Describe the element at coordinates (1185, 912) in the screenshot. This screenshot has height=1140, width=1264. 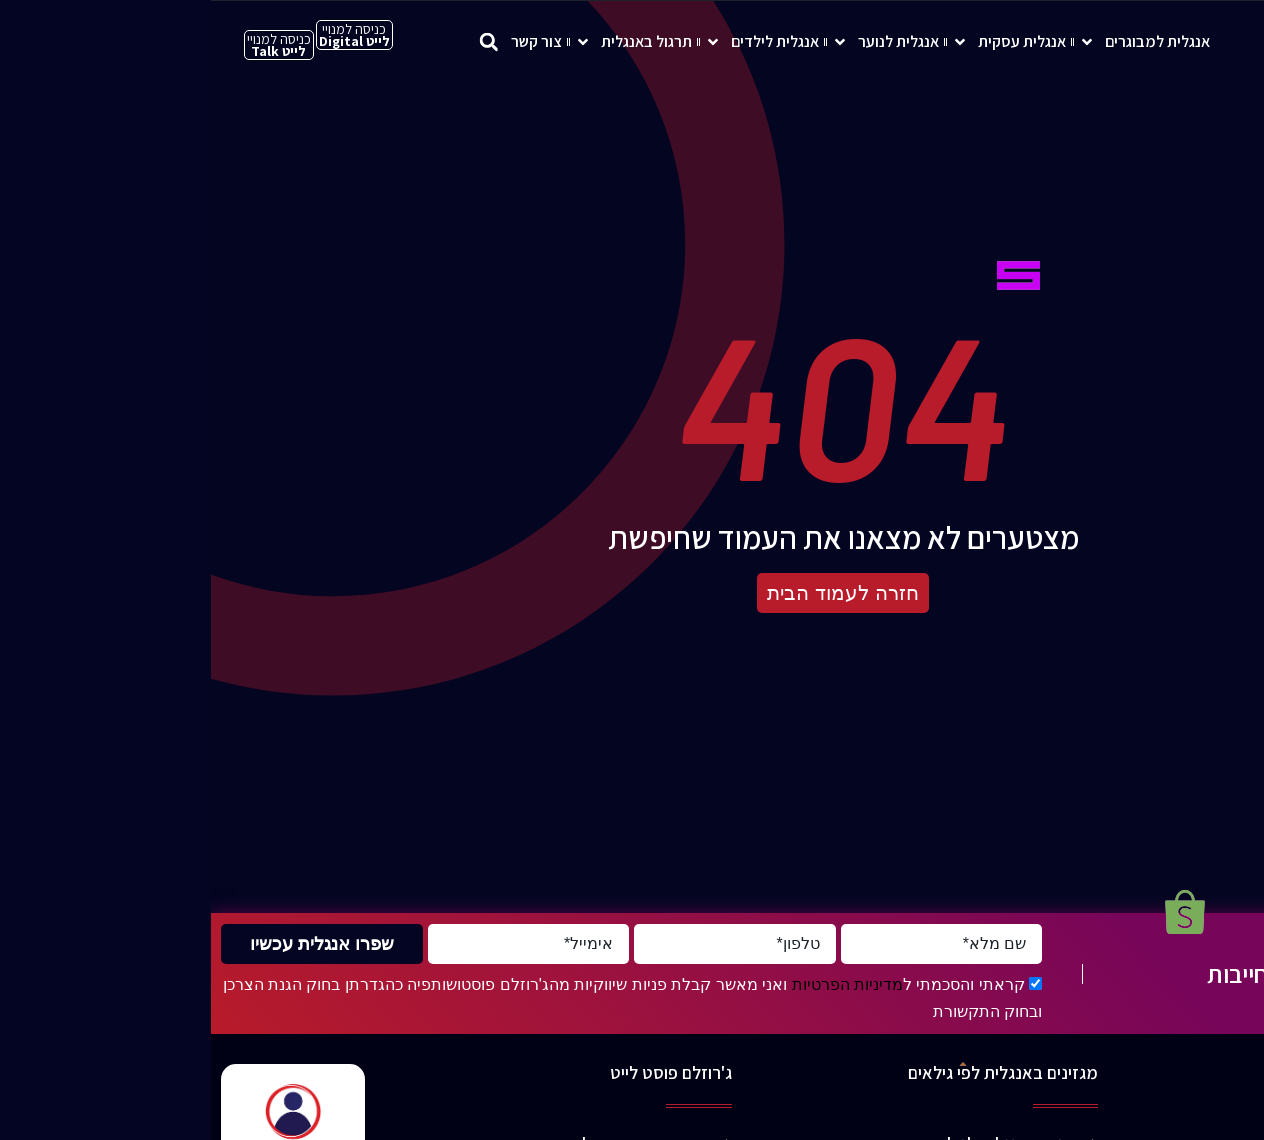
I see `open the Shopee shopping app` at that location.